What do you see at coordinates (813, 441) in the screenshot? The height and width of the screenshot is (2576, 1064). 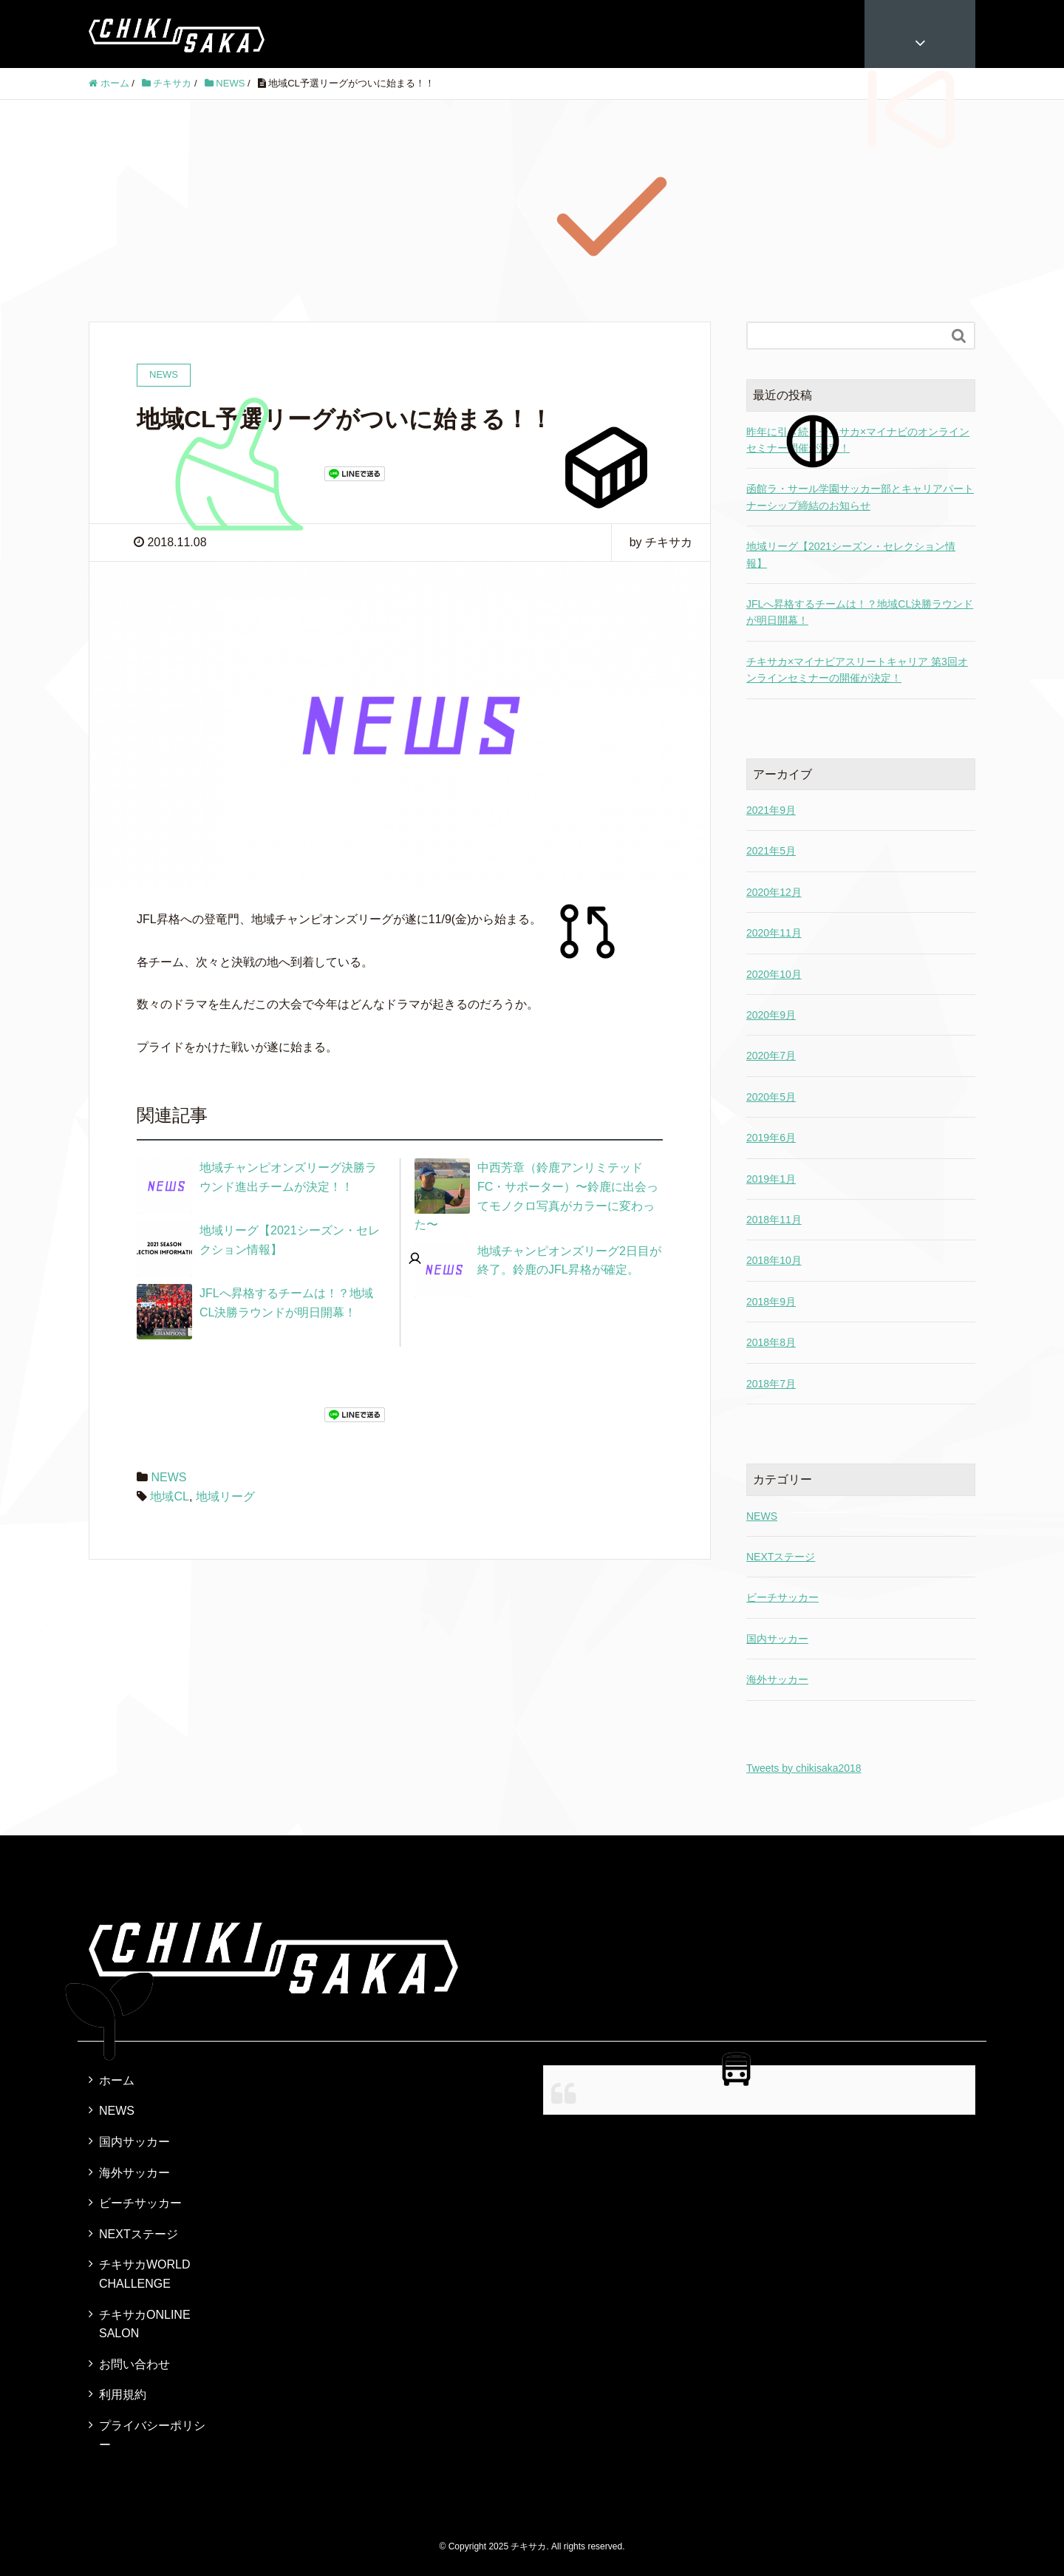 I see `toggle between light and dark mode` at bounding box center [813, 441].